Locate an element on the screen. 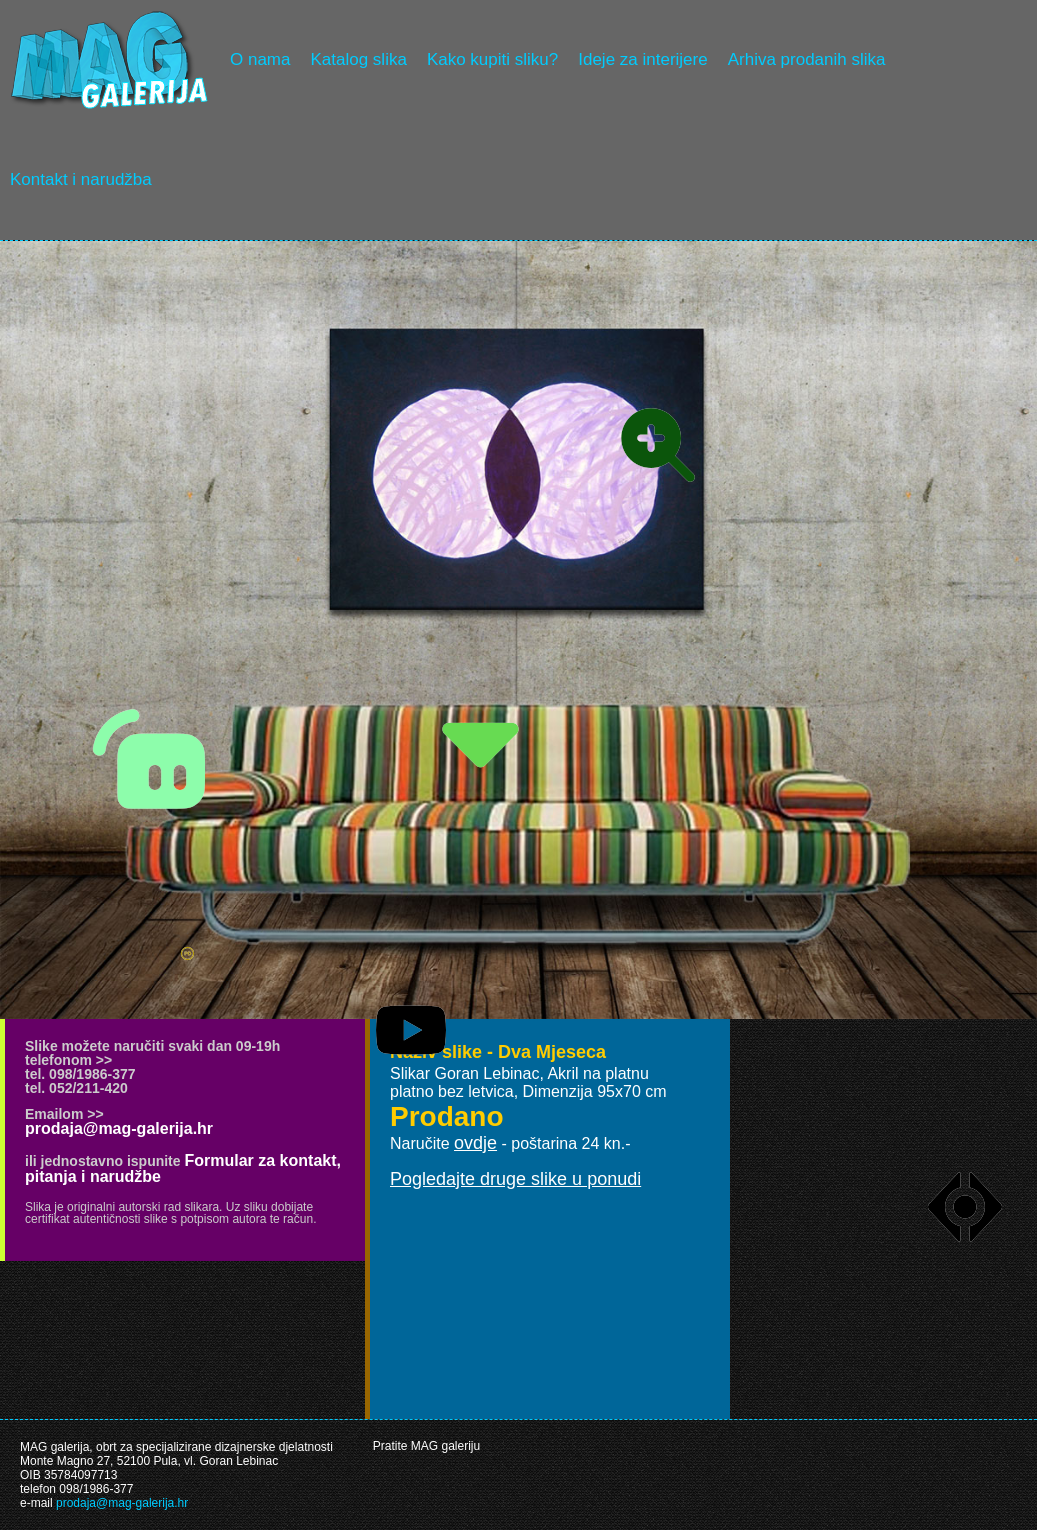 The image size is (1037, 1530). sort items in descending order is located at coordinates (480, 716).